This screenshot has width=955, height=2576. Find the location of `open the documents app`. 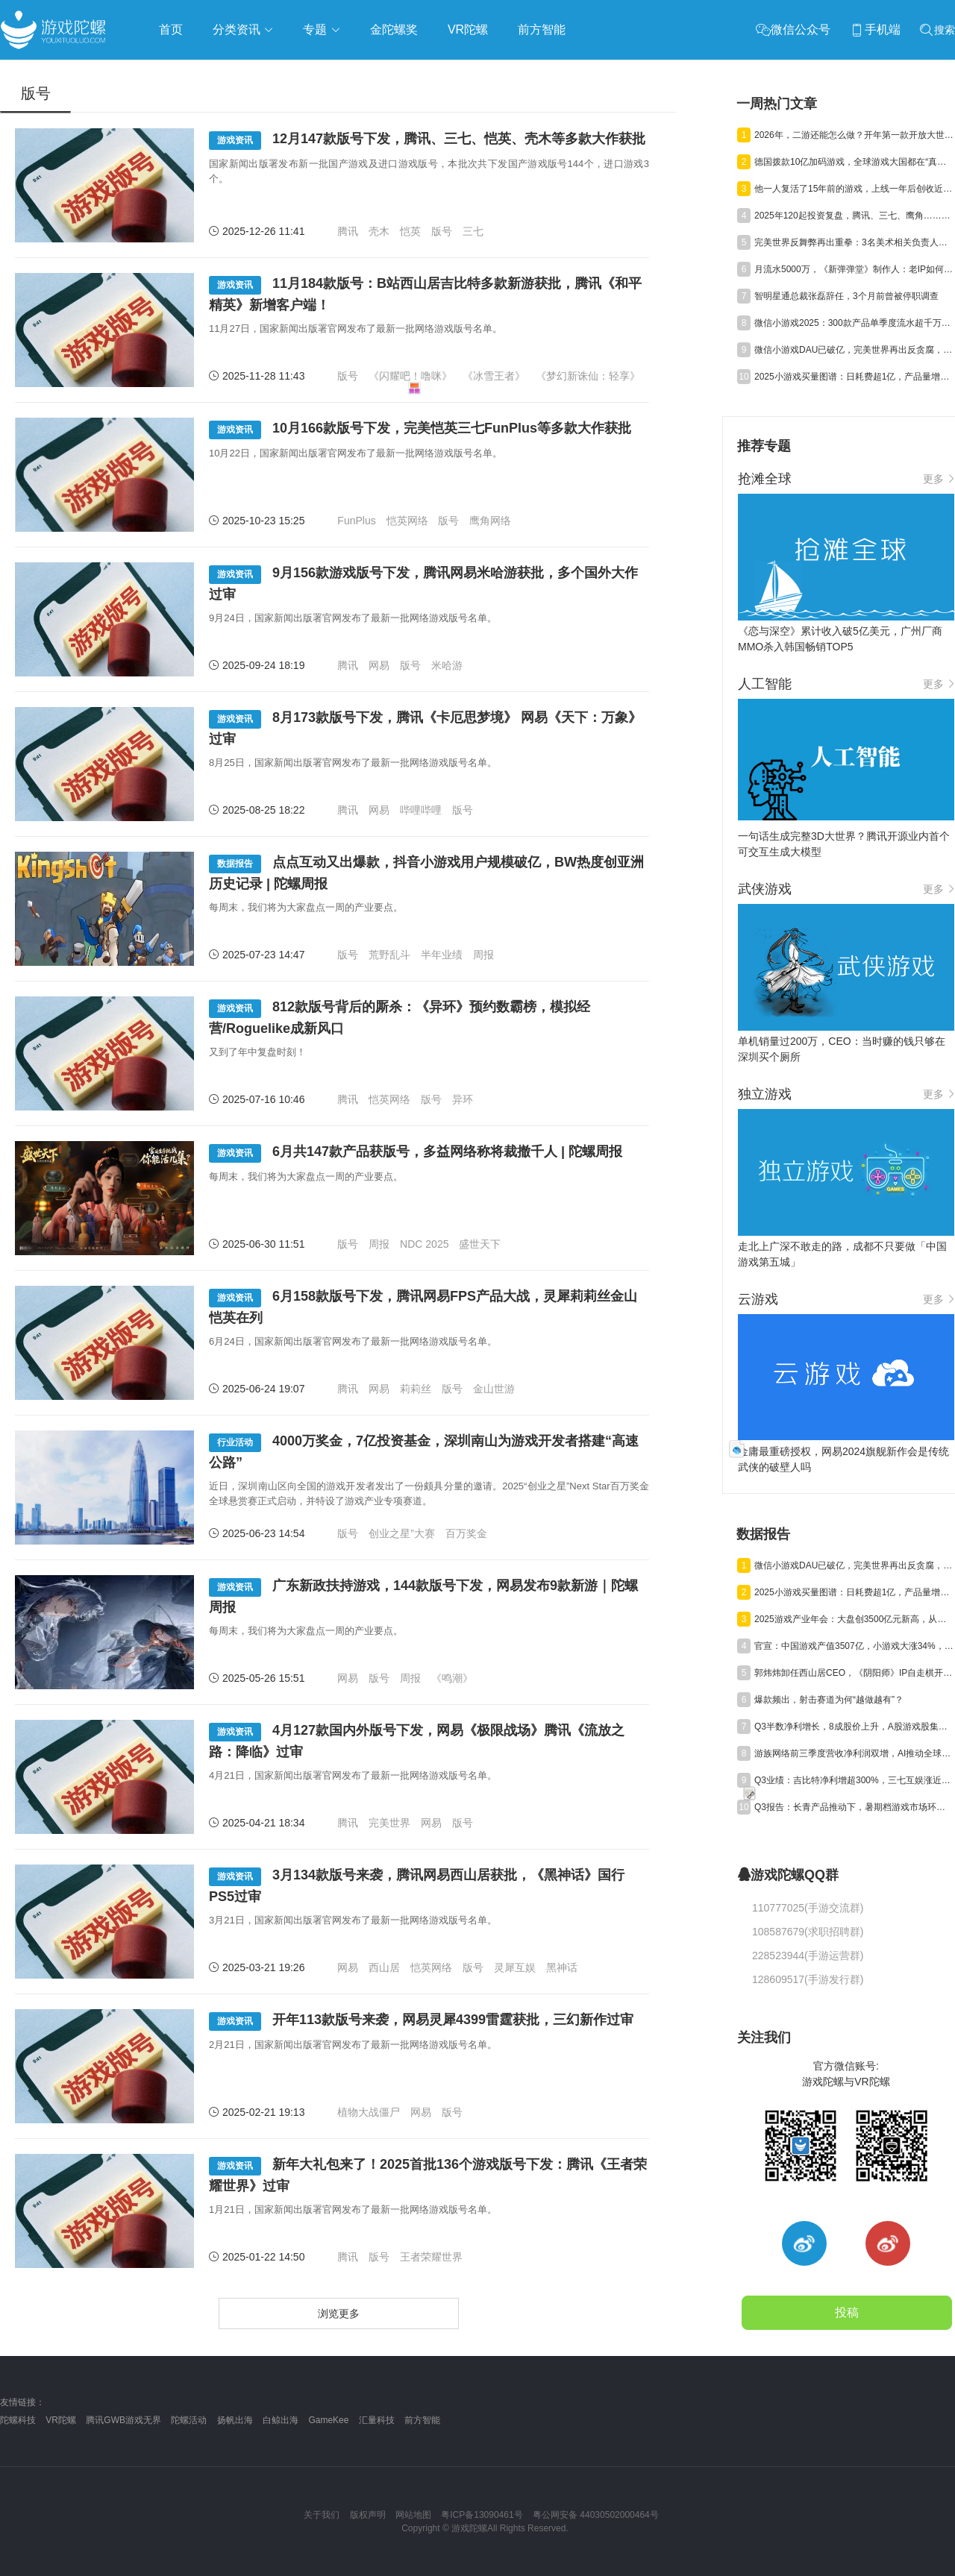

open the documents app is located at coordinates (749, 1793).